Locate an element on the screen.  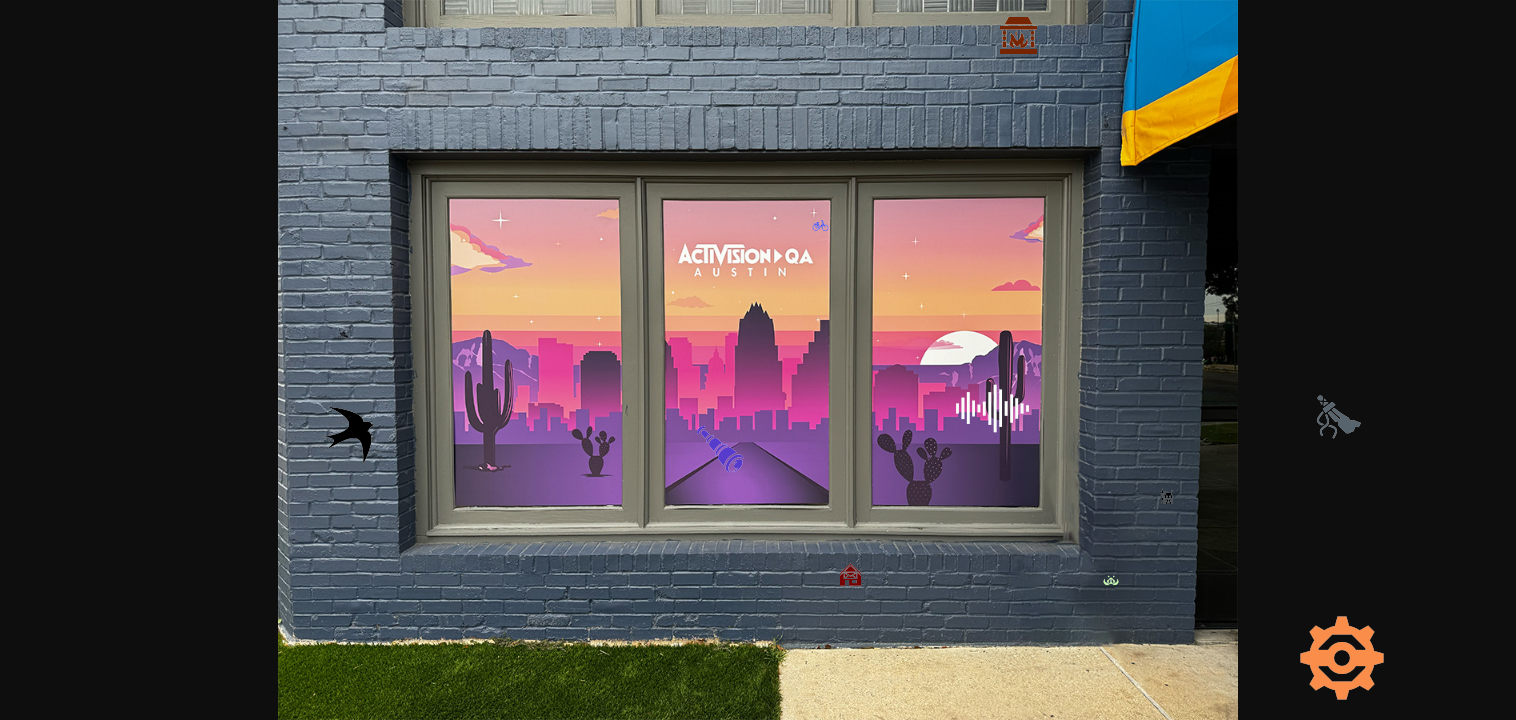
swallow bird icon for nature or wildlife category is located at coordinates (347, 435).